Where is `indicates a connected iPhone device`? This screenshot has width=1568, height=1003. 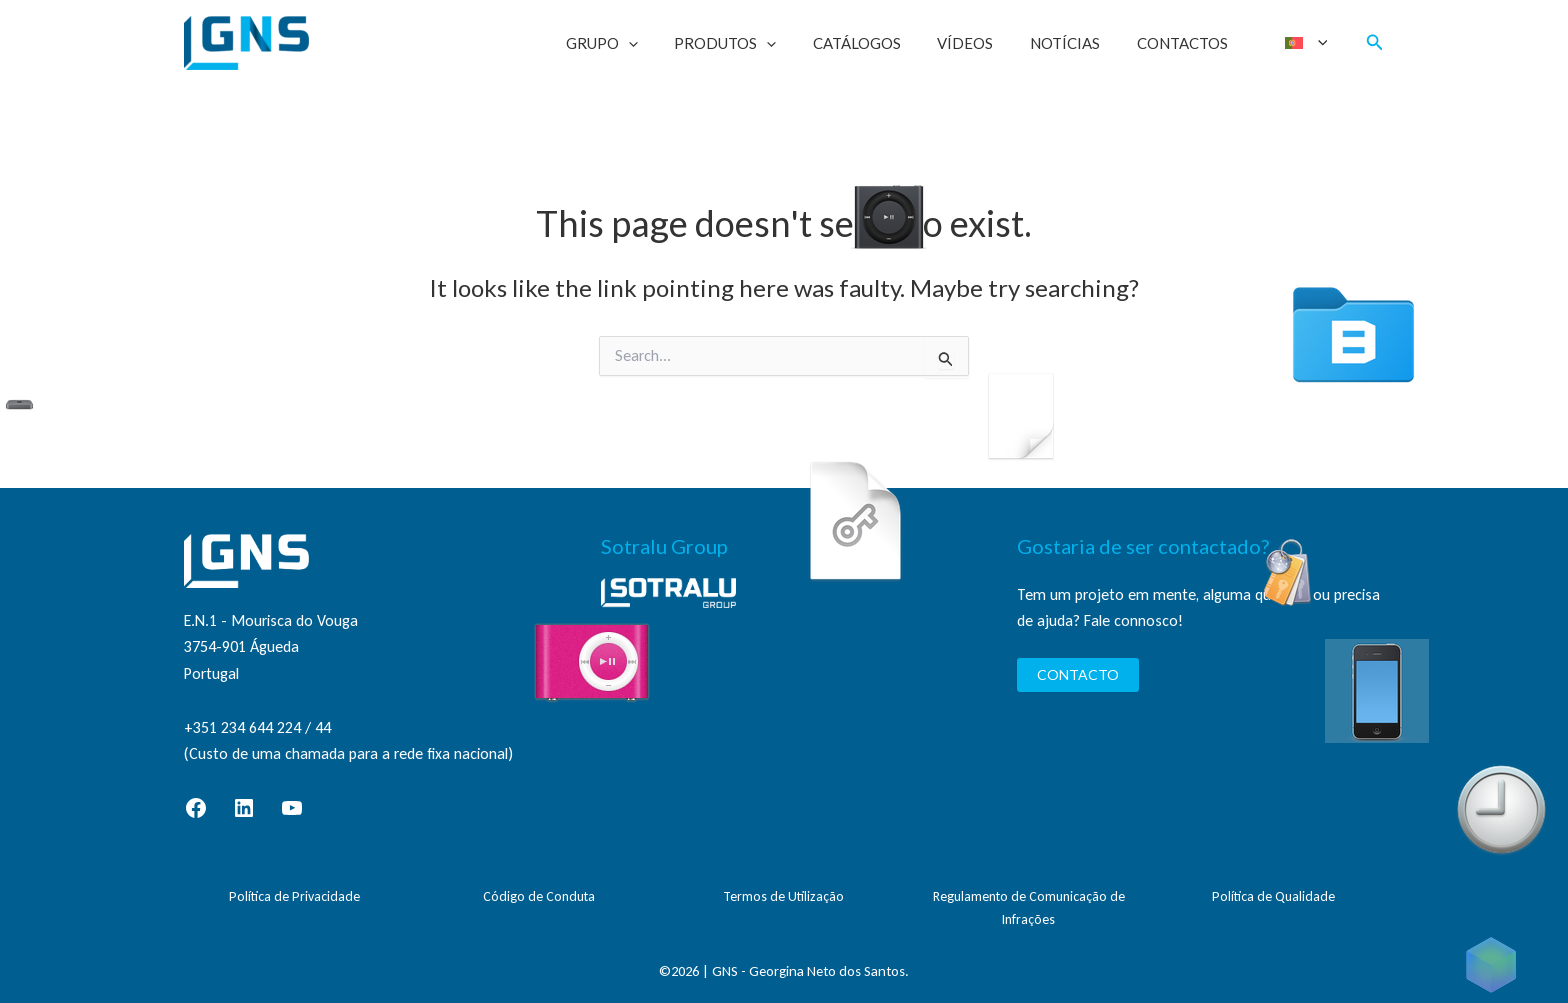 indicates a connected iPhone device is located at coordinates (1377, 691).